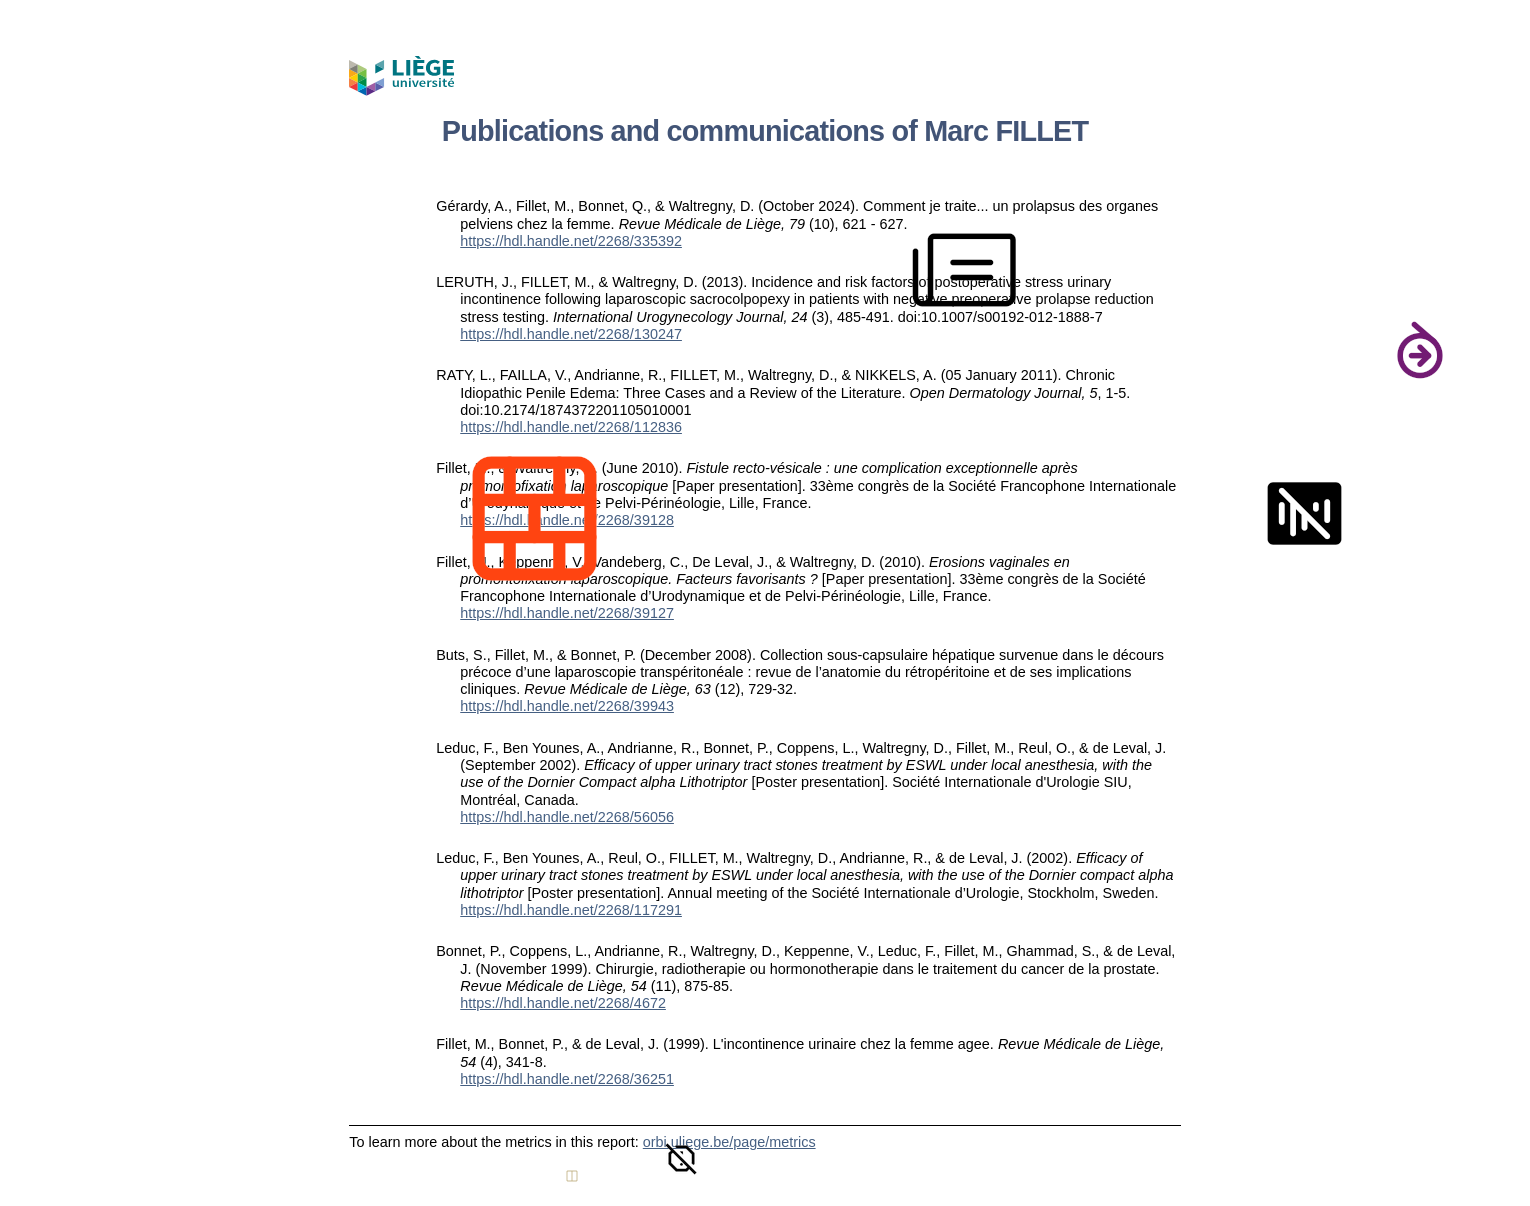 This screenshot has height=1206, width=1530. Describe the element at coordinates (681, 1158) in the screenshot. I see `disable or turn off reporting` at that location.